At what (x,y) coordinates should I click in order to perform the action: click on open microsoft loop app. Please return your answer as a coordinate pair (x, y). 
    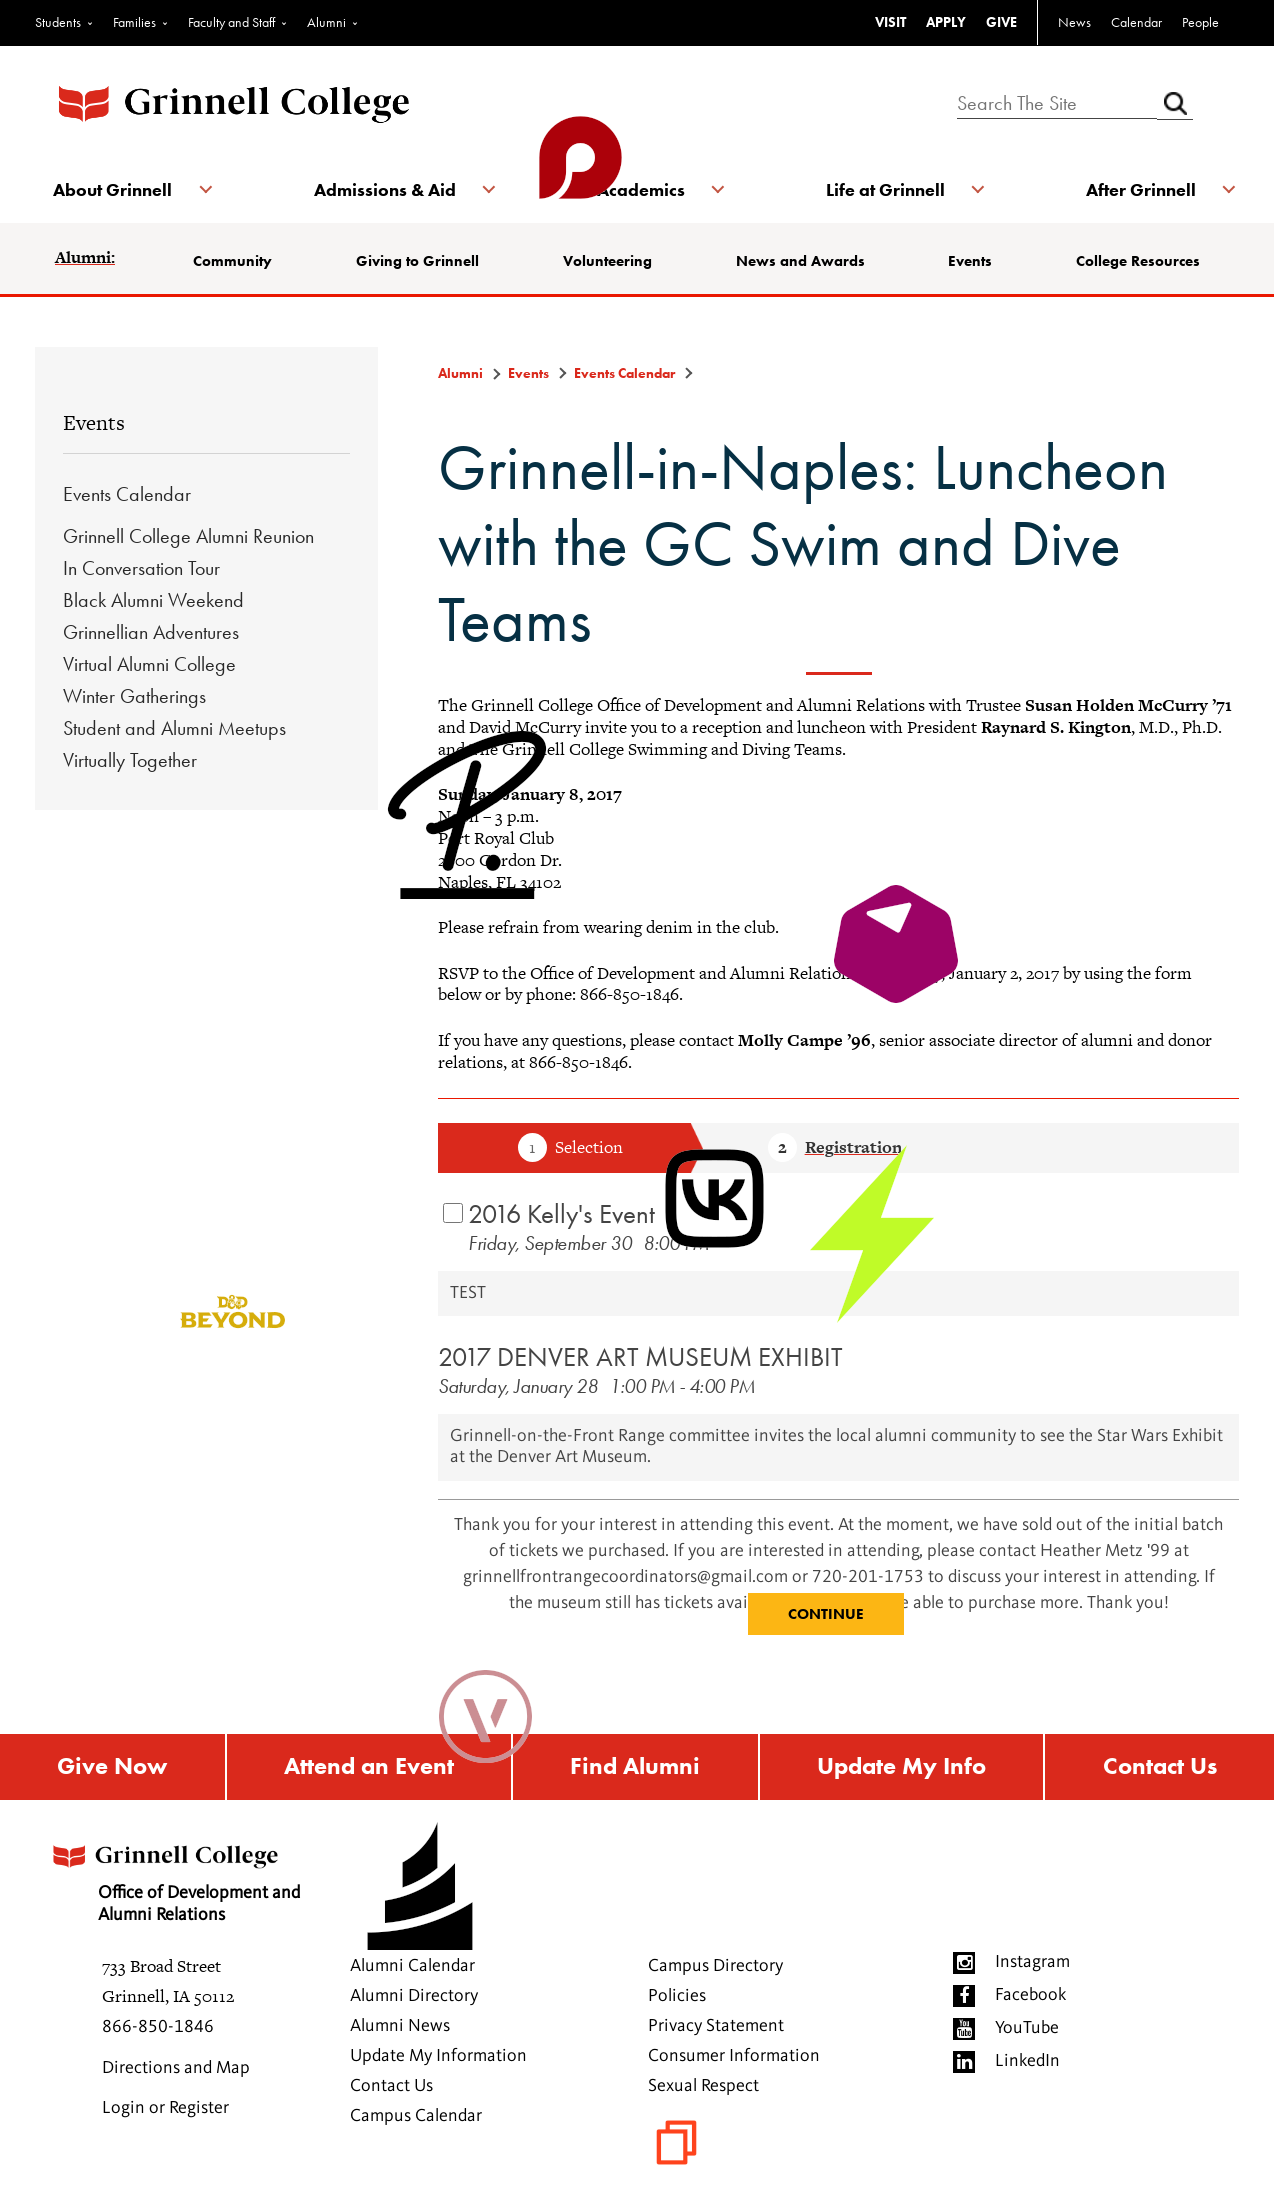
    Looking at the image, I should click on (580, 157).